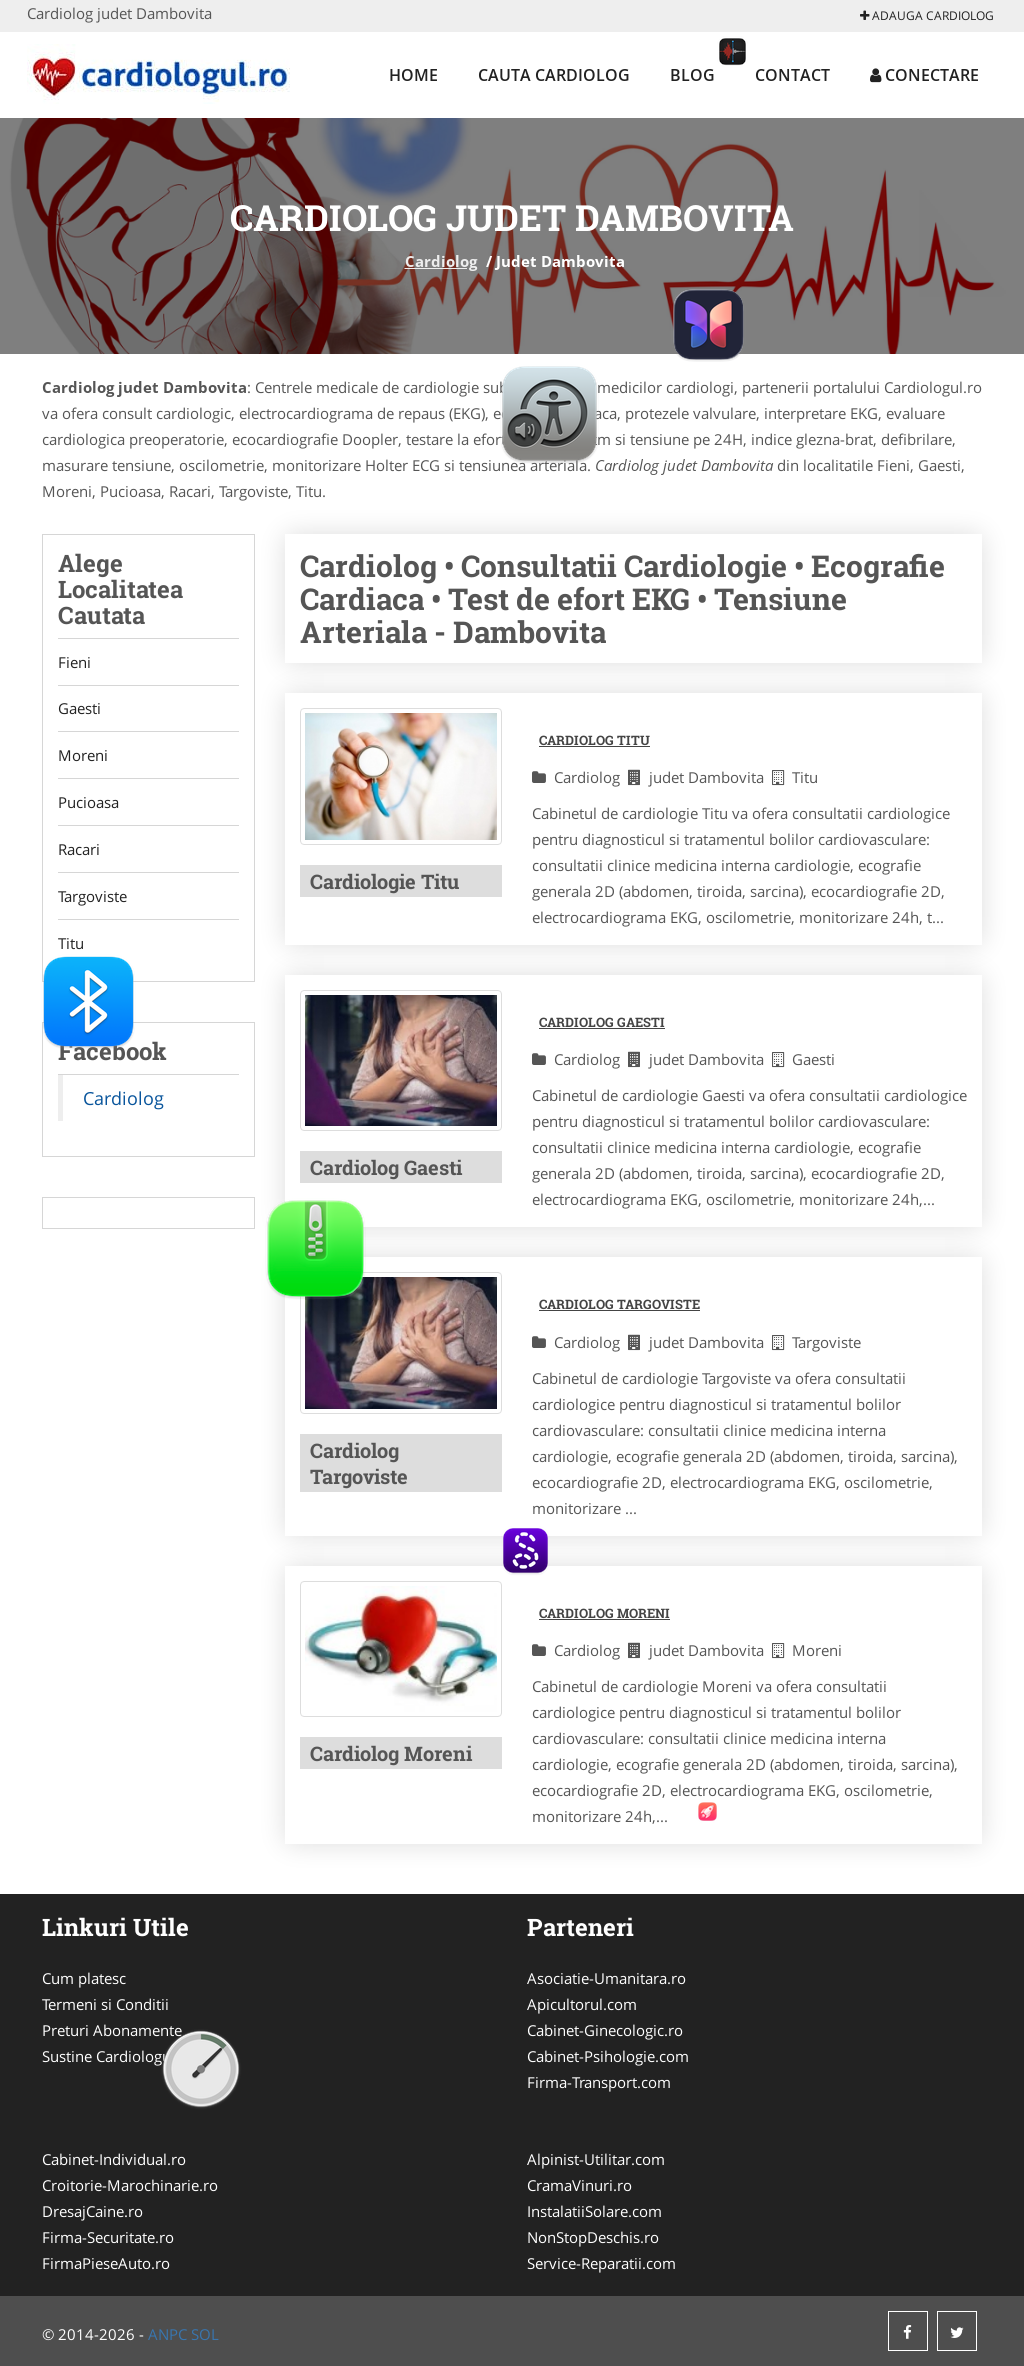 The image size is (1024, 2366). I want to click on open VoiceOver accessibility utility, so click(549, 413).